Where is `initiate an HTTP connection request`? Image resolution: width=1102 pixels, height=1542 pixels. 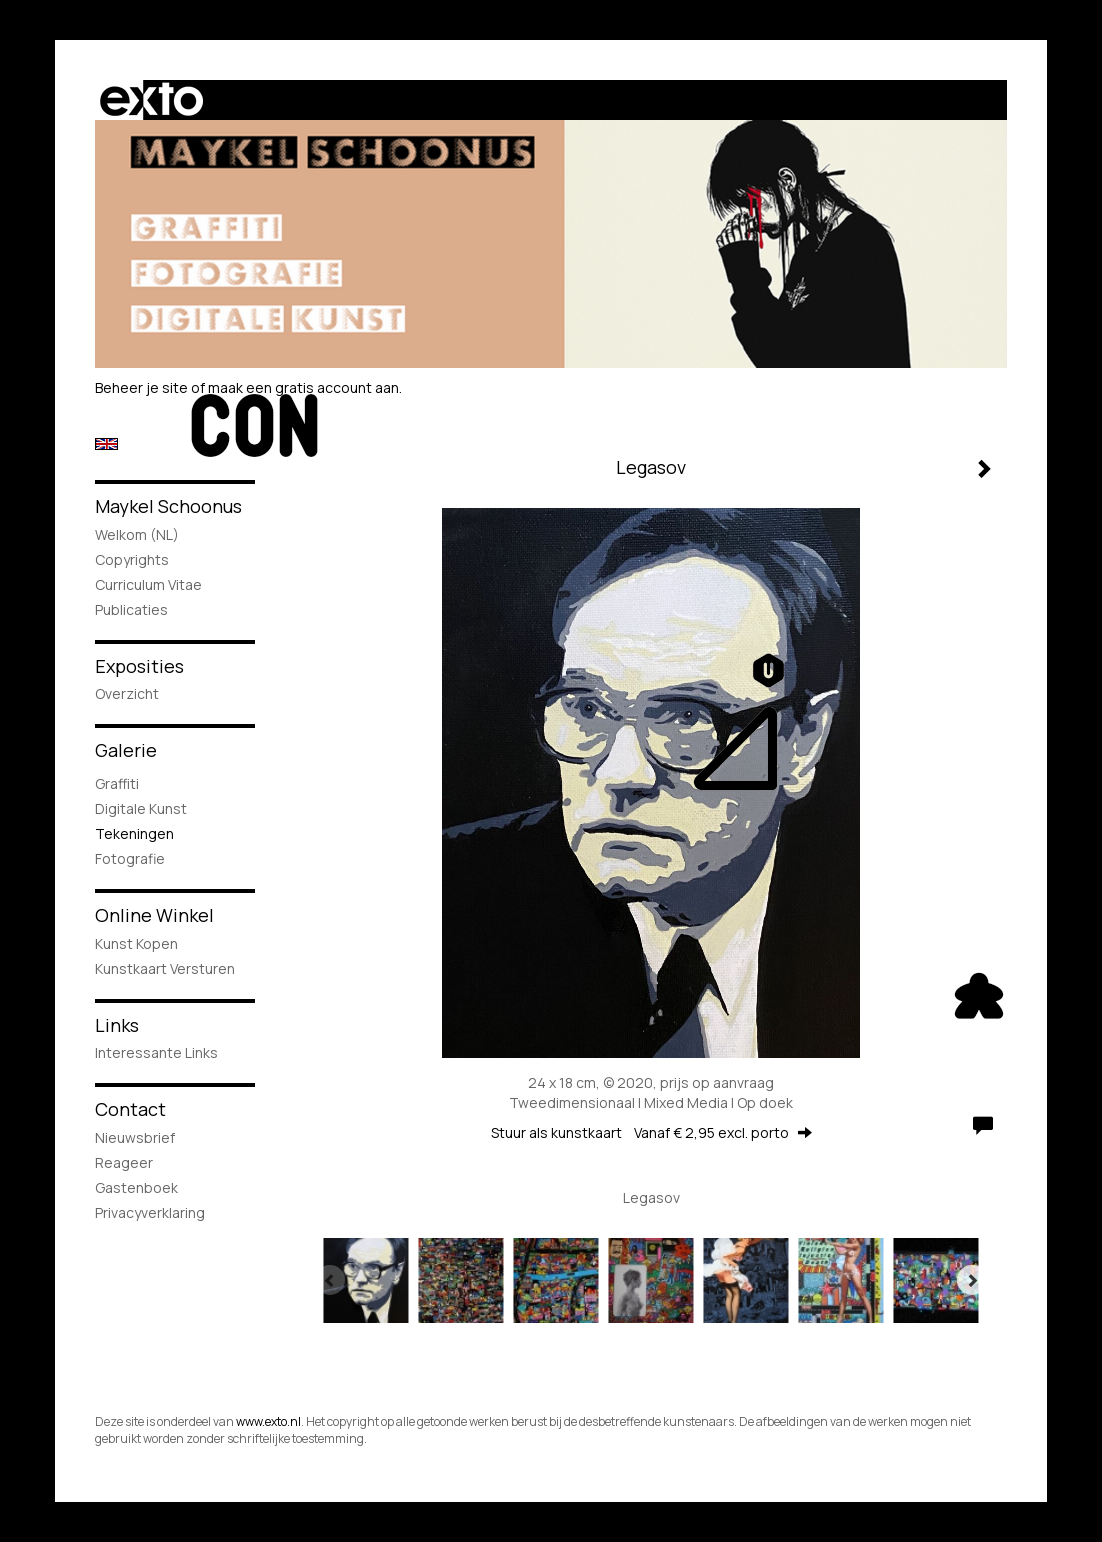 initiate an HTTP connection request is located at coordinates (254, 425).